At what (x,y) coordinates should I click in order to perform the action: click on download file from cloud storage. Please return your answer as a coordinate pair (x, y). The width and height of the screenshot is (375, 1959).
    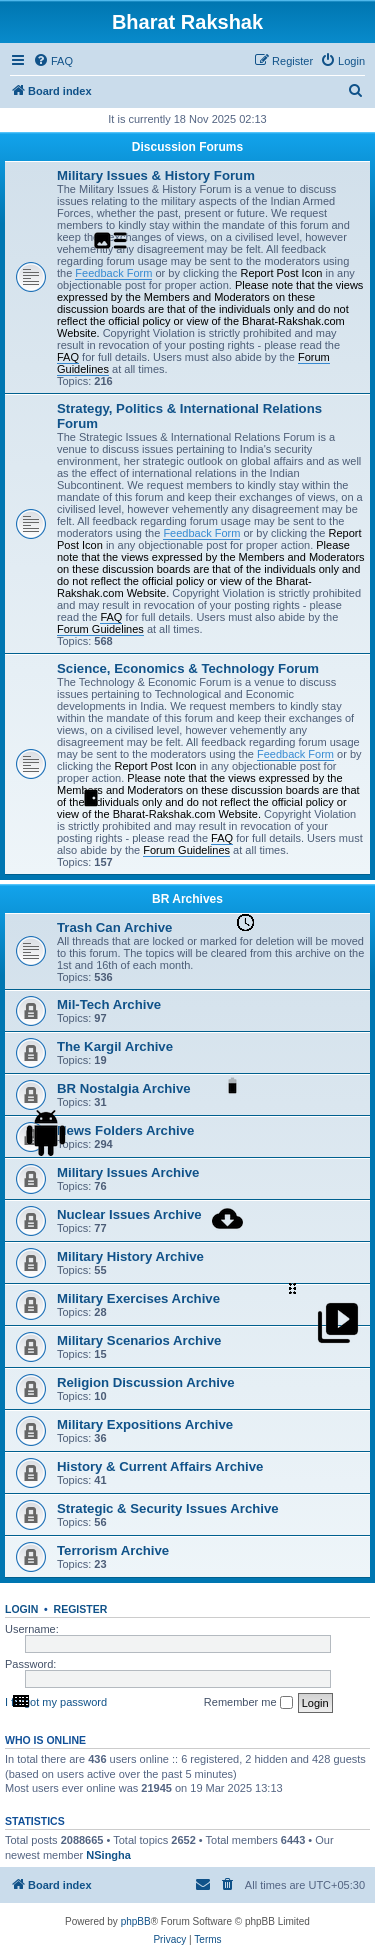
    Looking at the image, I should click on (227, 1218).